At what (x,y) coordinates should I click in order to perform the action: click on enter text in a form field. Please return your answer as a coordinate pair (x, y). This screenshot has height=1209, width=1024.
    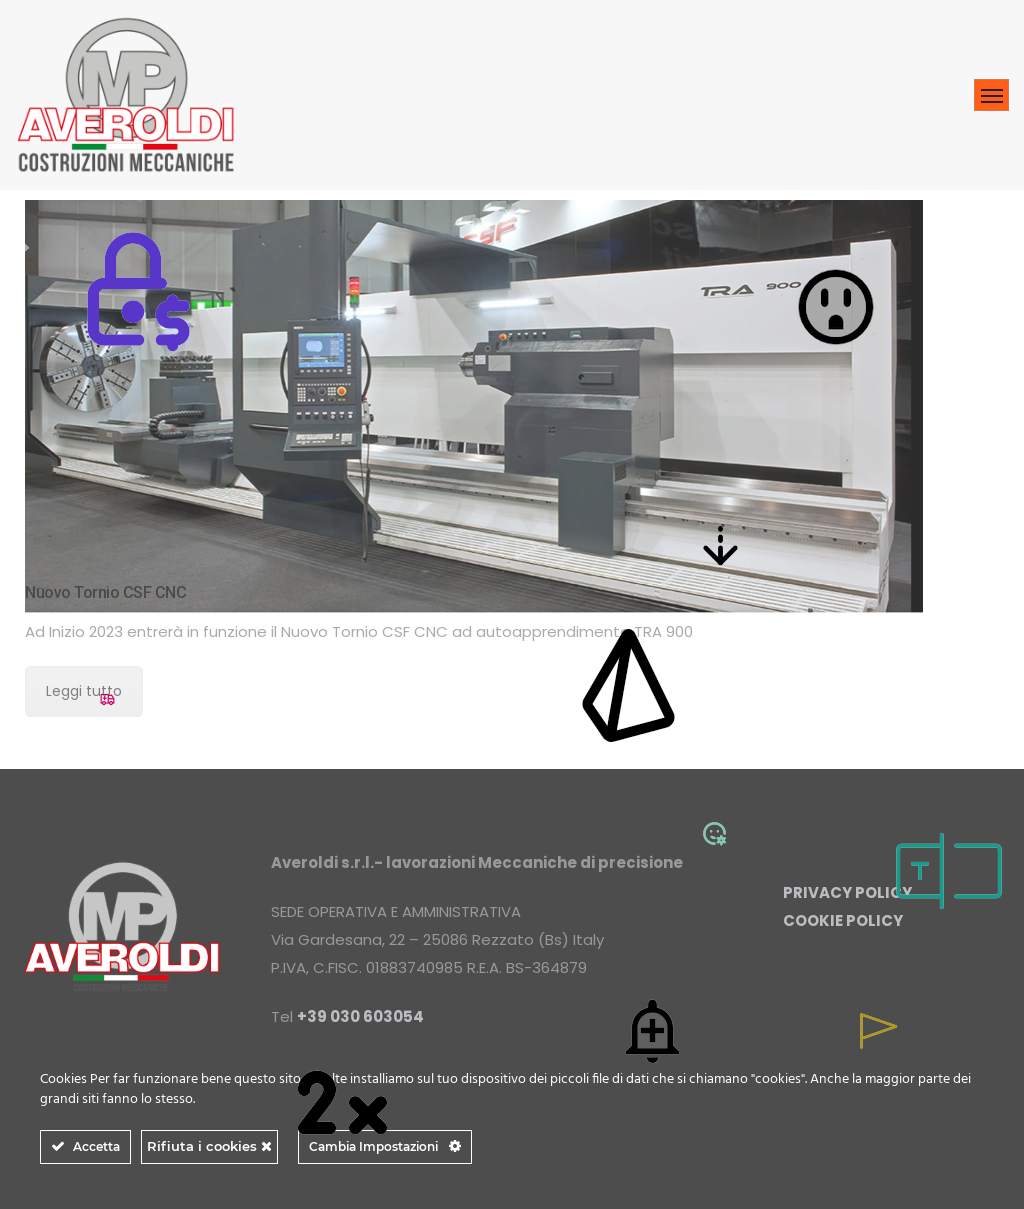
    Looking at the image, I should click on (949, 871).